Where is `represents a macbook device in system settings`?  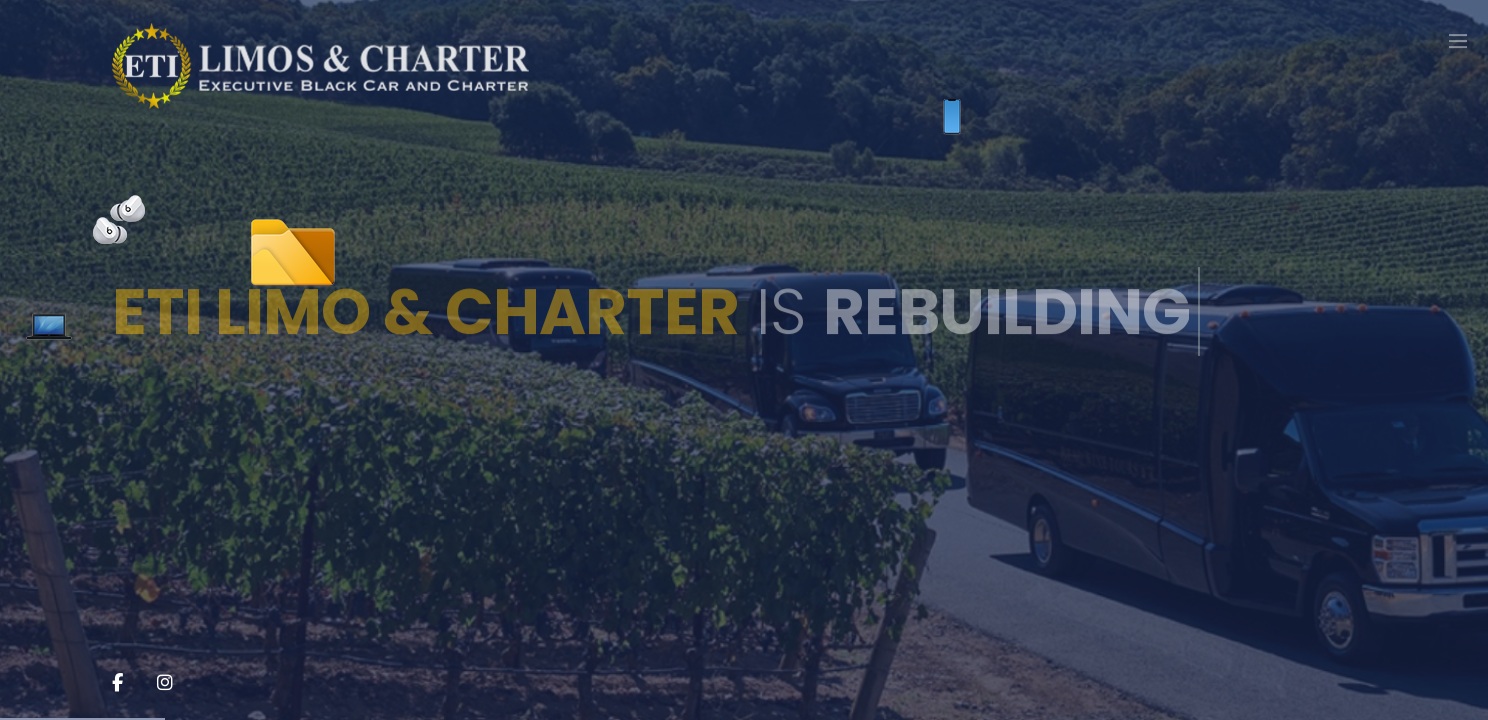 represents a macbook device in system settings is located at coordinates (49, 325).